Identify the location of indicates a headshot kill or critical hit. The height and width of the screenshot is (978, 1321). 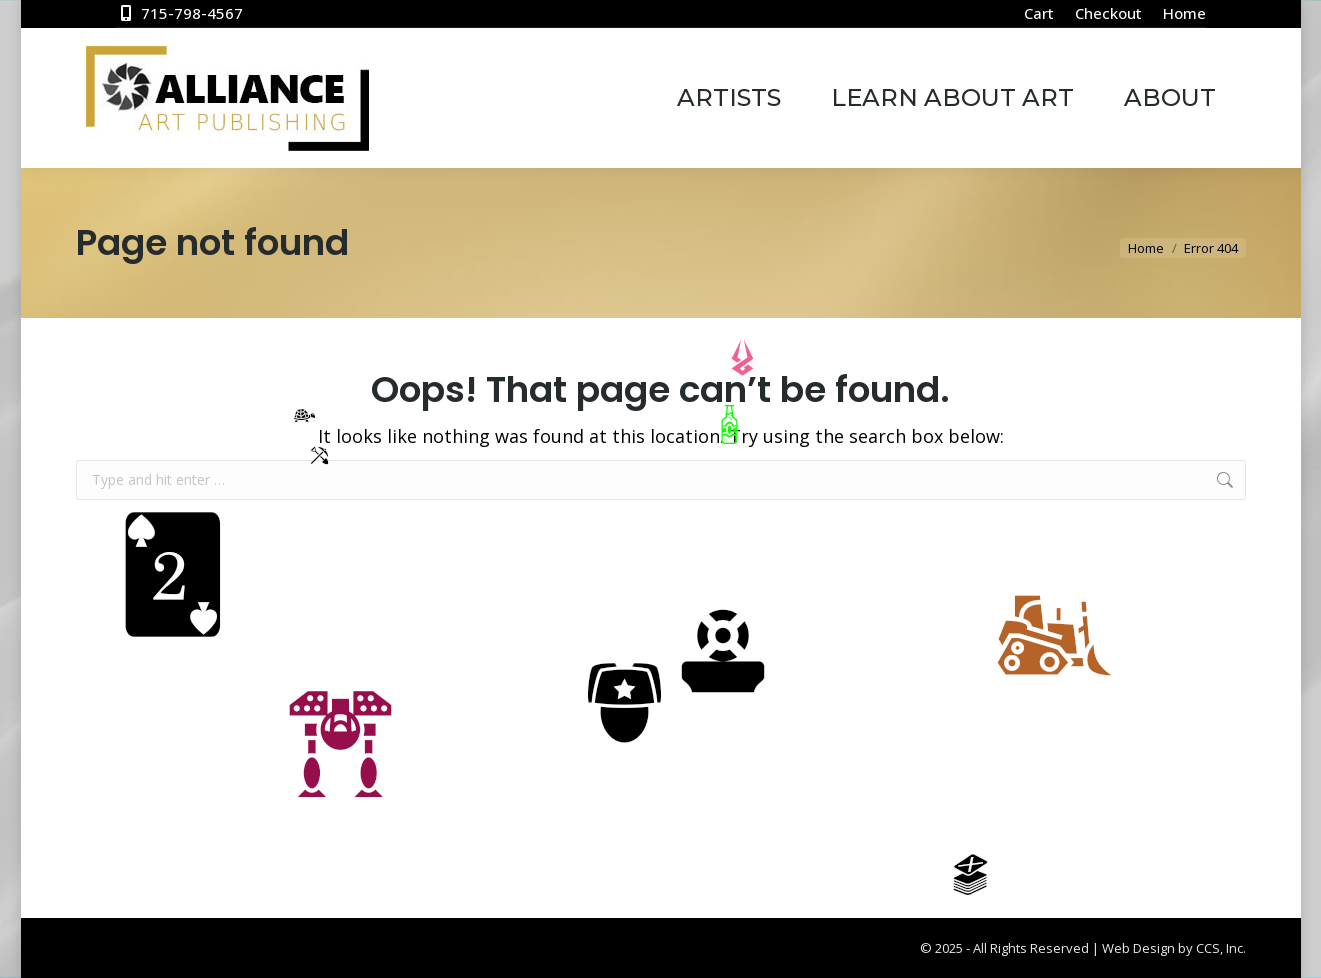
(723, 651).